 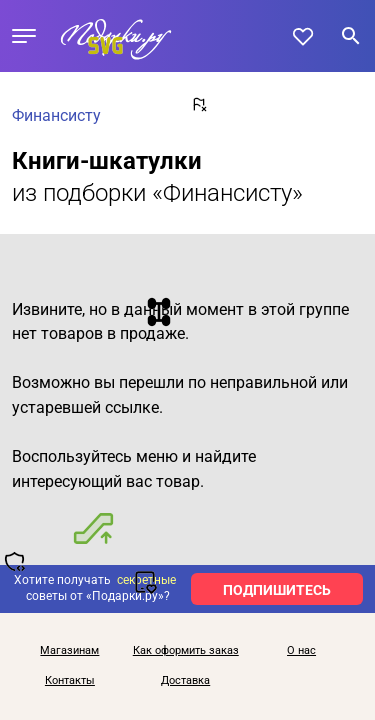 What do you see at coordinates (93, 528) in the screenshot?
I see `indicates escalator going up` at bounding box center [93, 528].